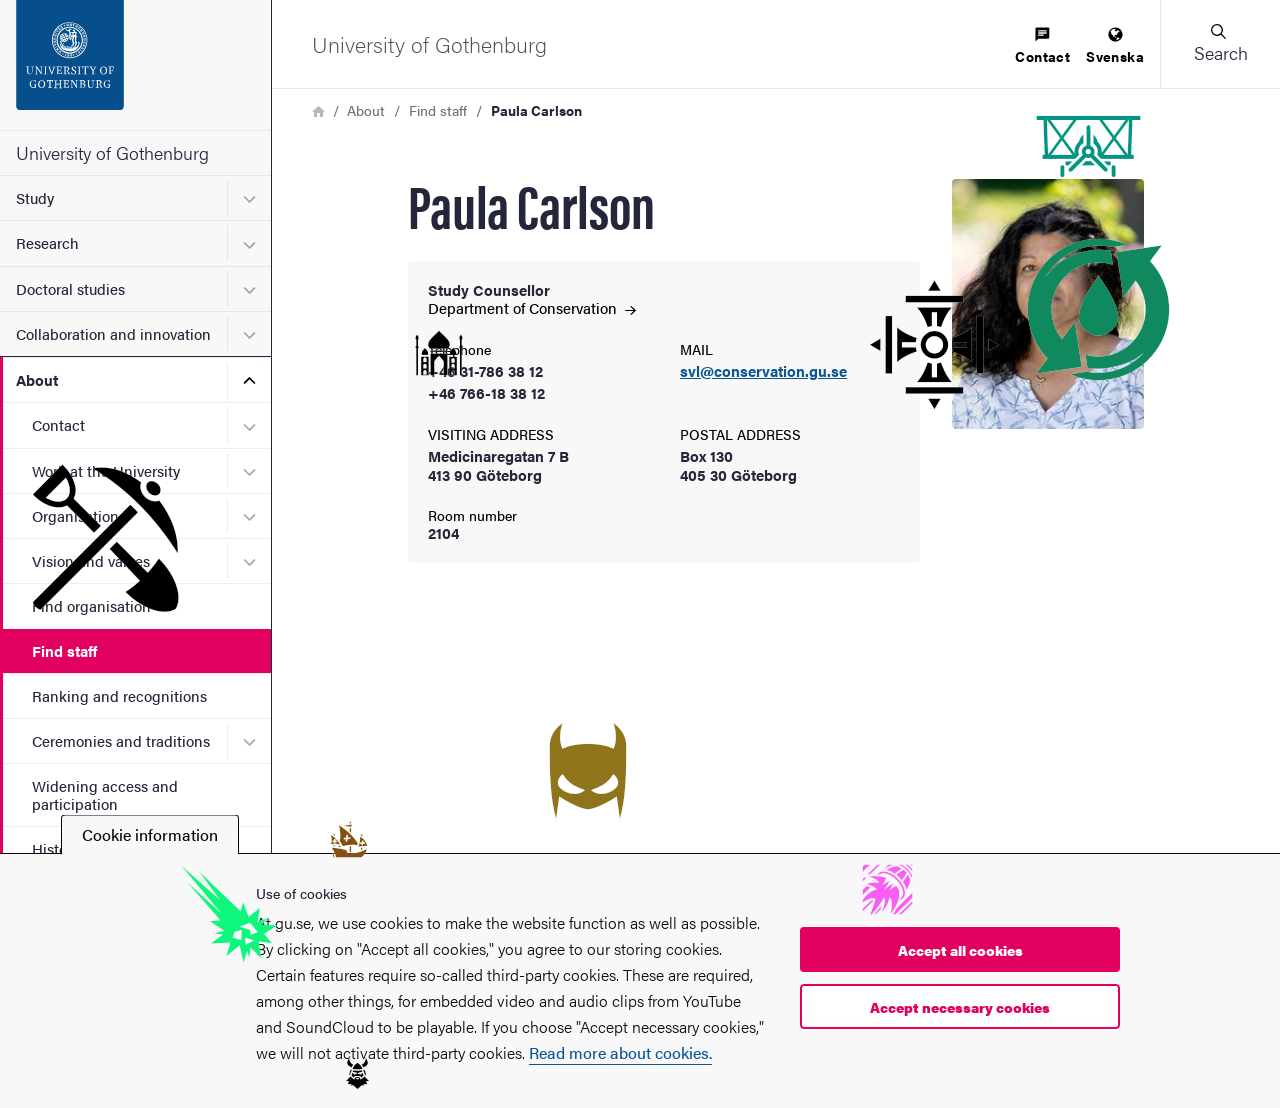 This screenshot has width=1280, height=1108. Describe the element at coordinates (1088, 146) in the screenshot. I see `access flight or aviation games` at that location.